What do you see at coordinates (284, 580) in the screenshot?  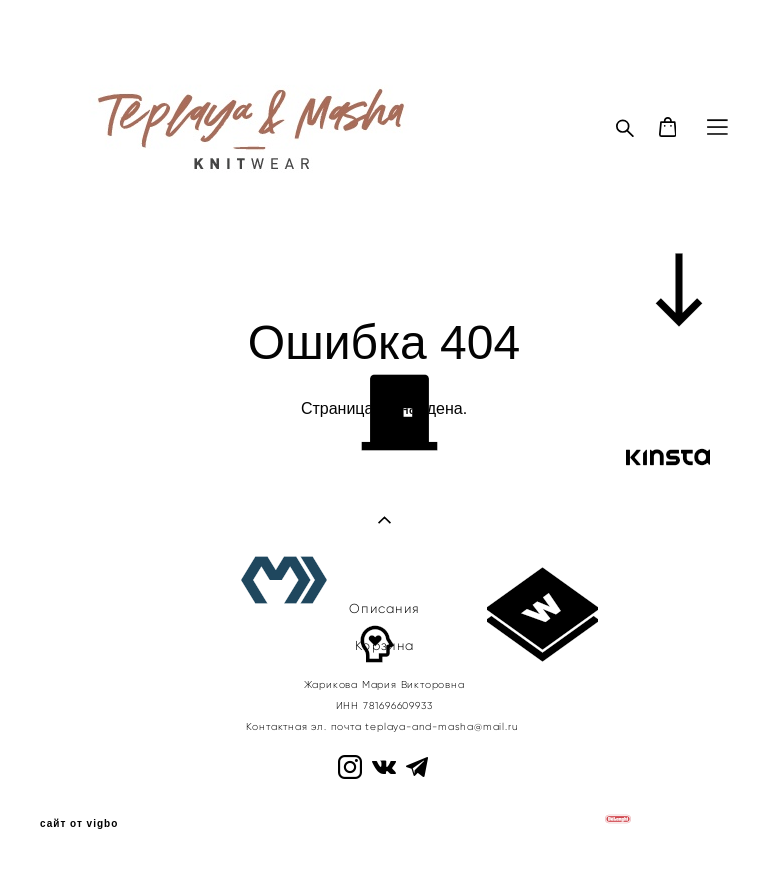 I see `marko javascript framework logo` at bounding box center [284, 580].